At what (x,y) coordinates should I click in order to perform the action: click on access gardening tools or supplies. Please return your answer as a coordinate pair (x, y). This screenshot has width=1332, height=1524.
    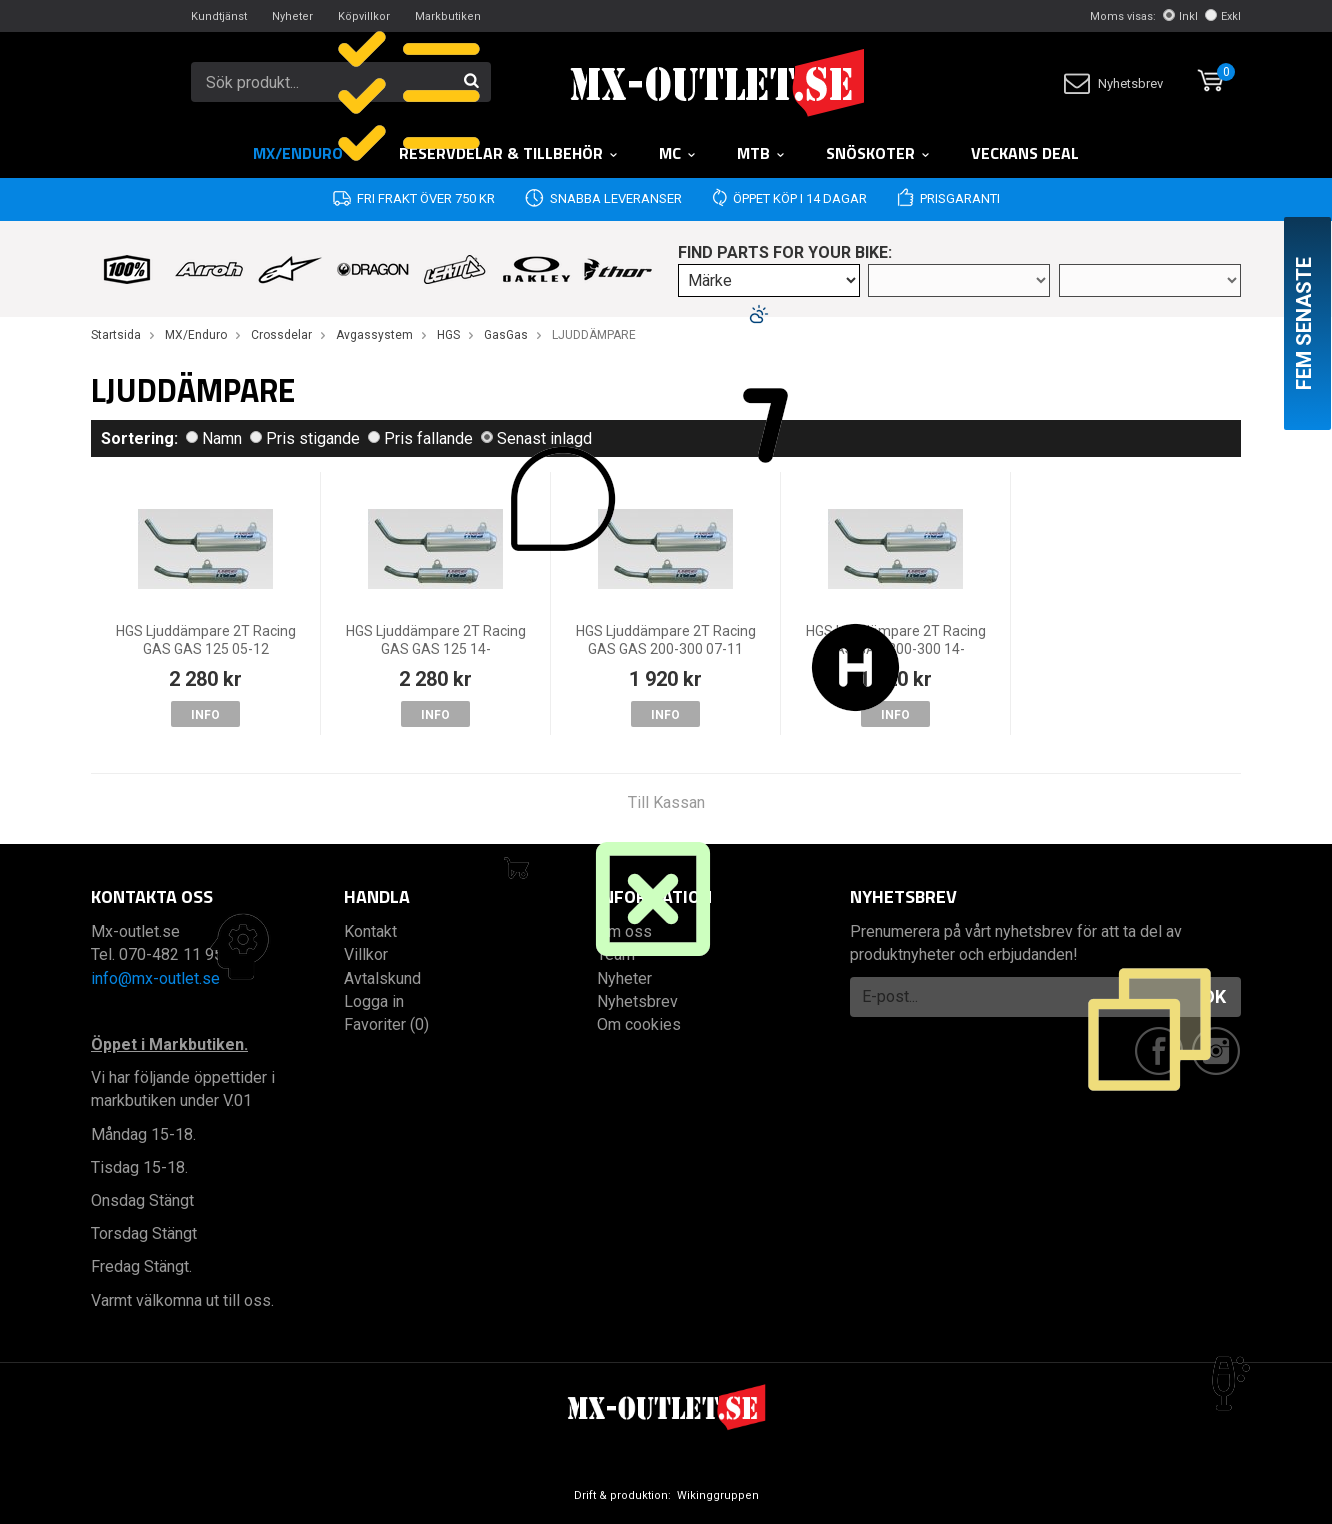
    Looking at the image, I should click on (517, 868).